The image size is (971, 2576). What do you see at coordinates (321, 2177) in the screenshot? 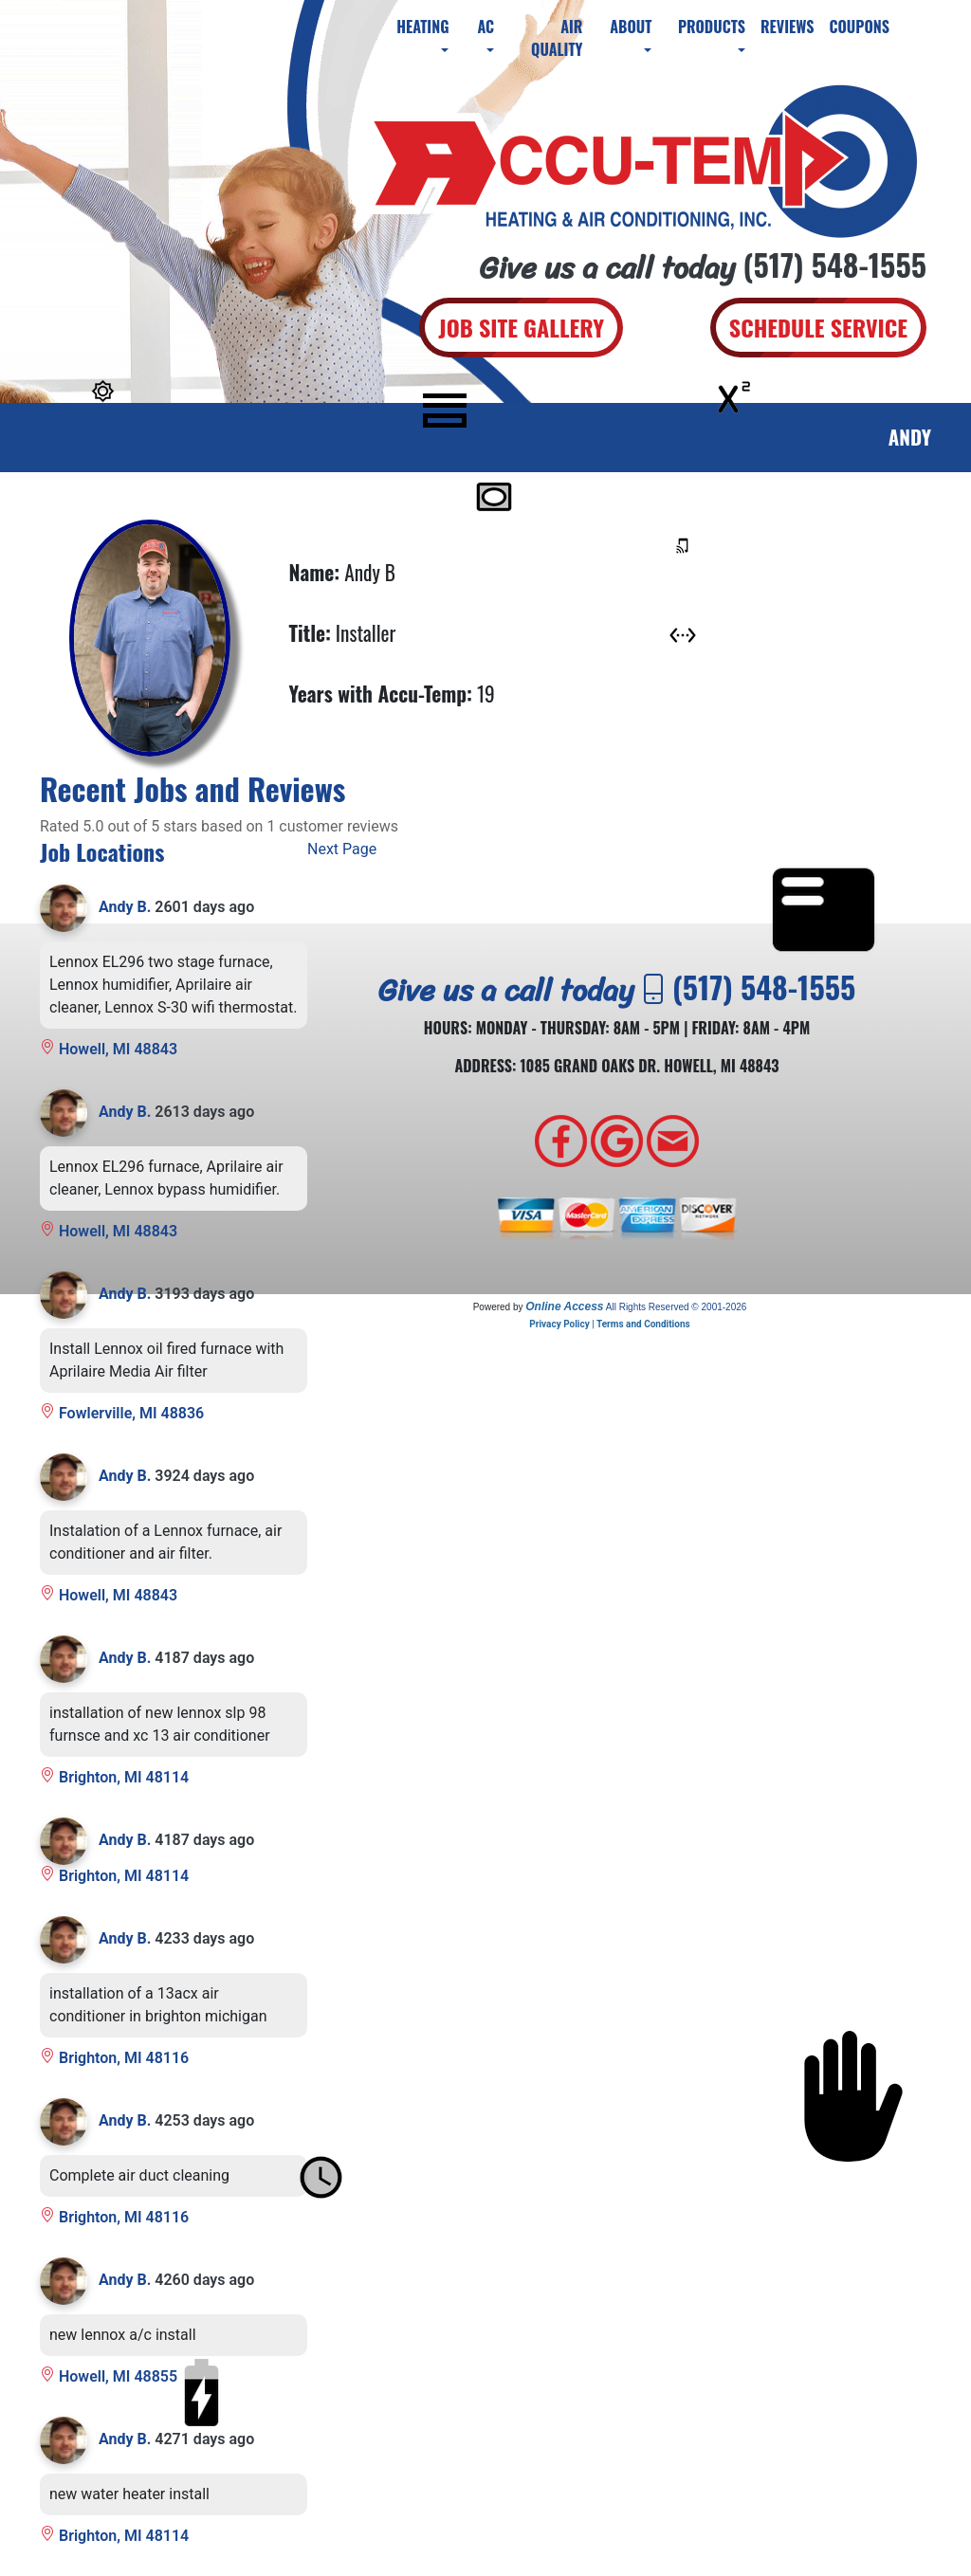
I see `view time or clock settings` at bounding box center [321, 2177].